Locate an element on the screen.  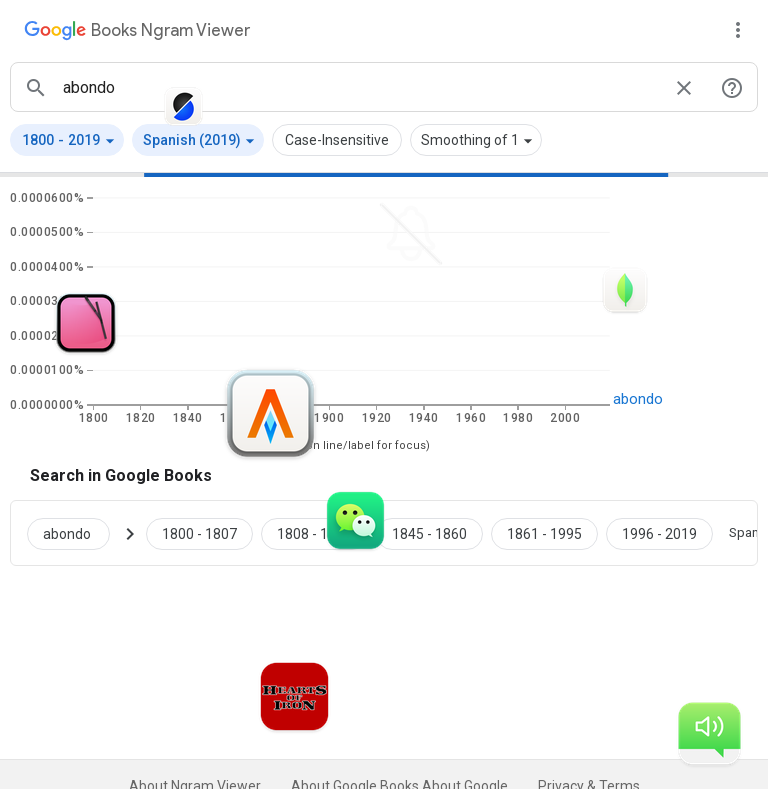
launch Hearts of Iron game is located at coordinates (294, 696).